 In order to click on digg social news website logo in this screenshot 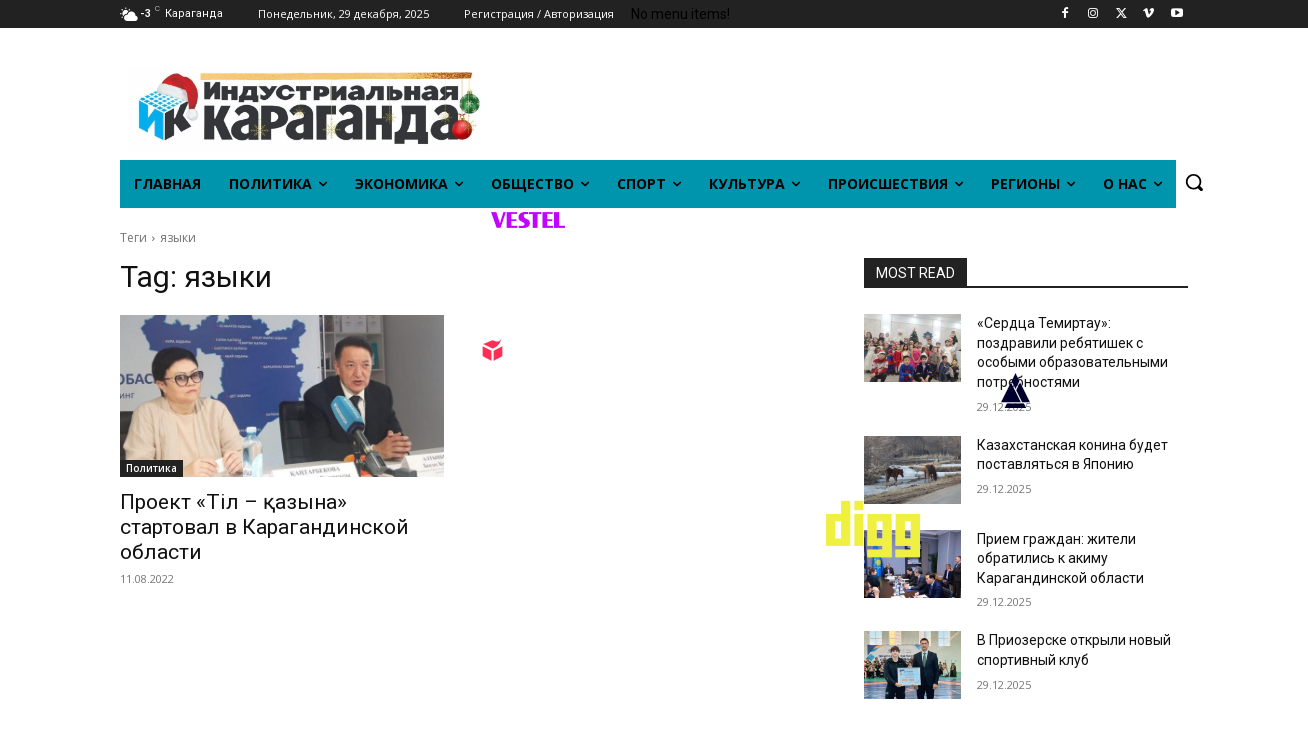, I will do `click(873, 529)`.